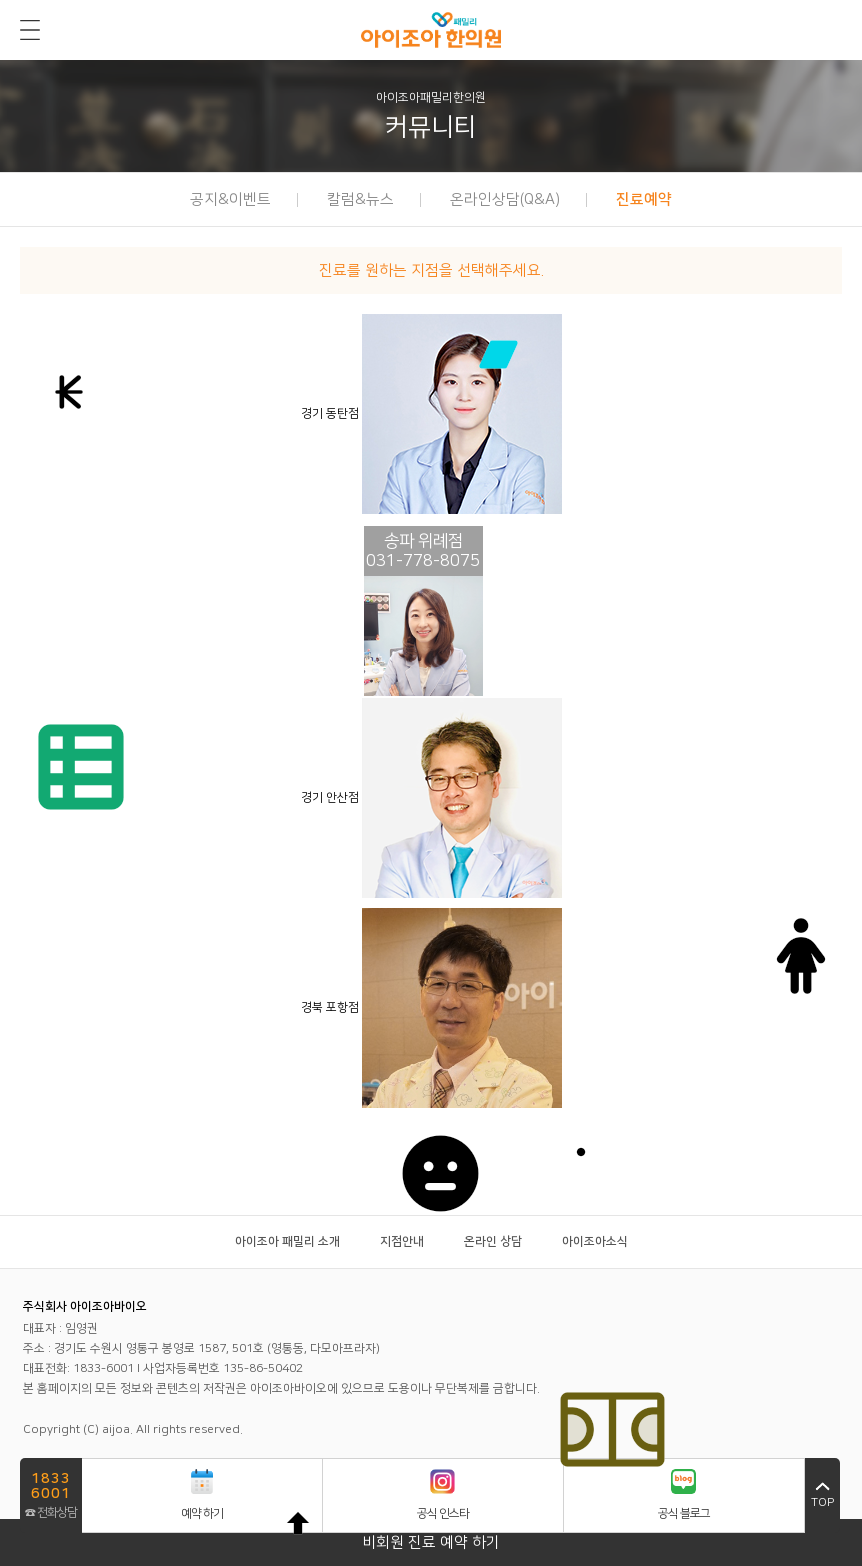 This screenshot has height=1566, width=862. I want to click on view basketball court availability, so click(612, 1429).